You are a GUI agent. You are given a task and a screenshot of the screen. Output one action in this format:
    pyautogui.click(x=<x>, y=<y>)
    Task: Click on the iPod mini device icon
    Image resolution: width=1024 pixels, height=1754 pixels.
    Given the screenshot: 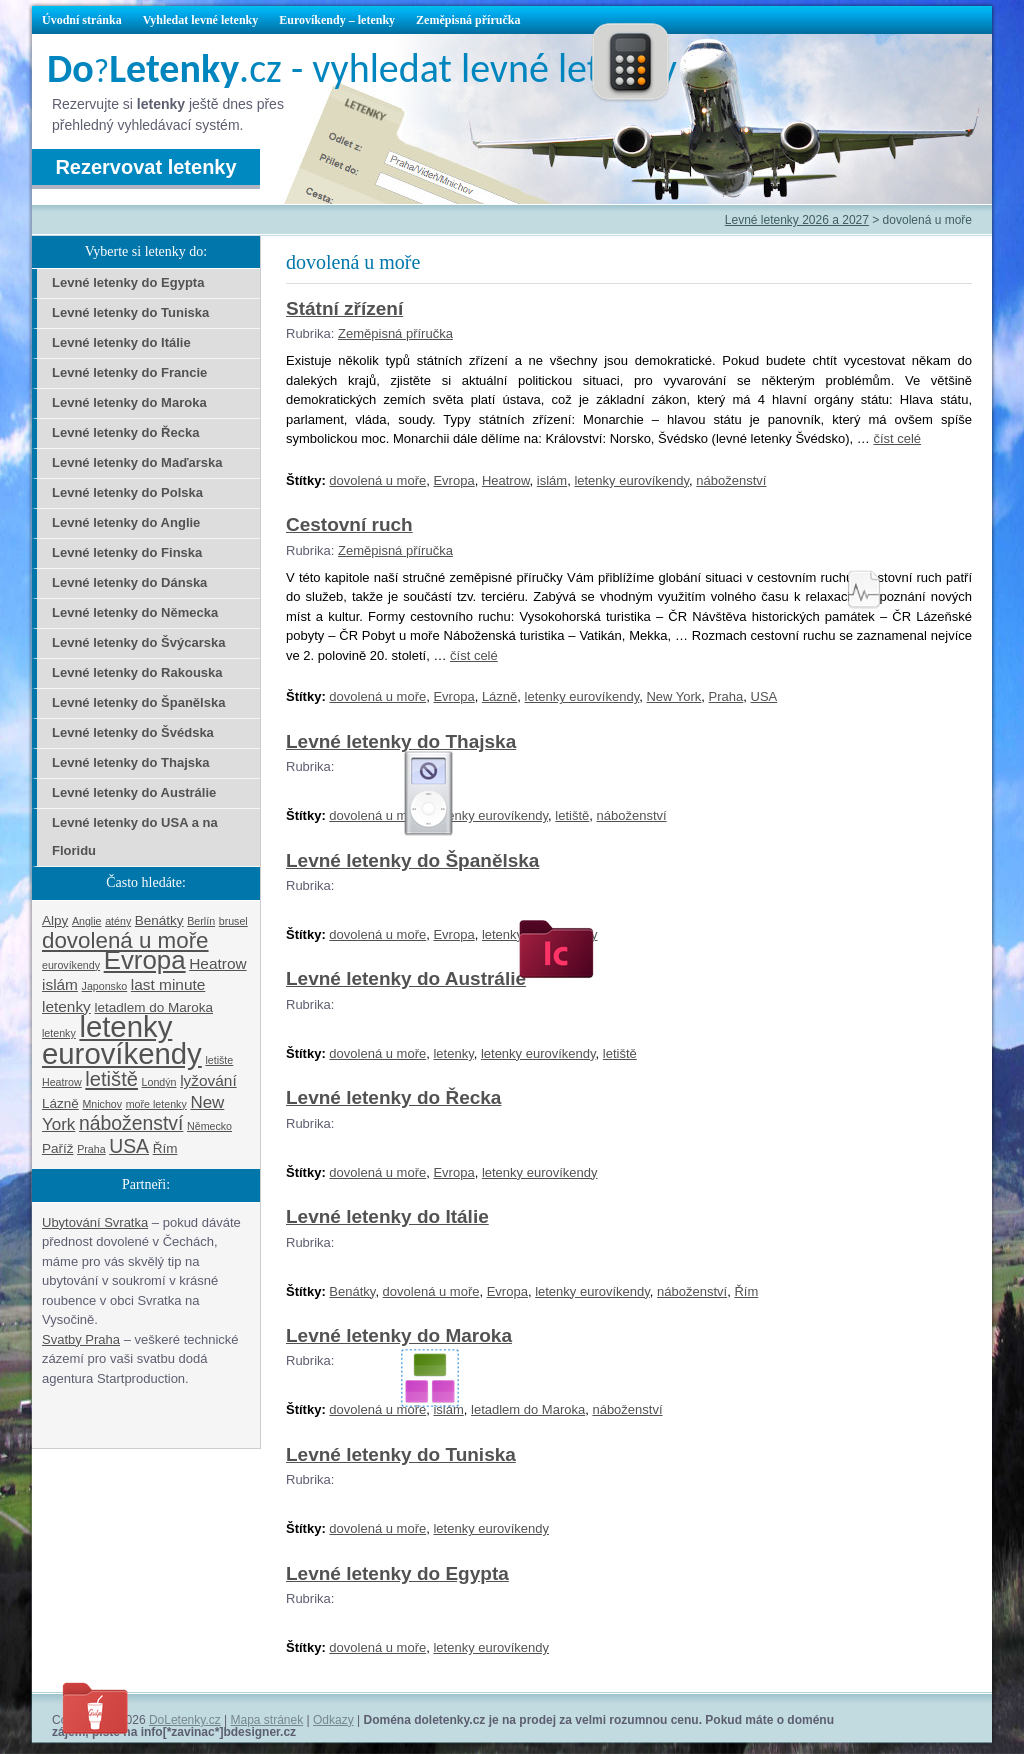 What is the action you would take?
    pyautogui.click(x=428, y=793)
    